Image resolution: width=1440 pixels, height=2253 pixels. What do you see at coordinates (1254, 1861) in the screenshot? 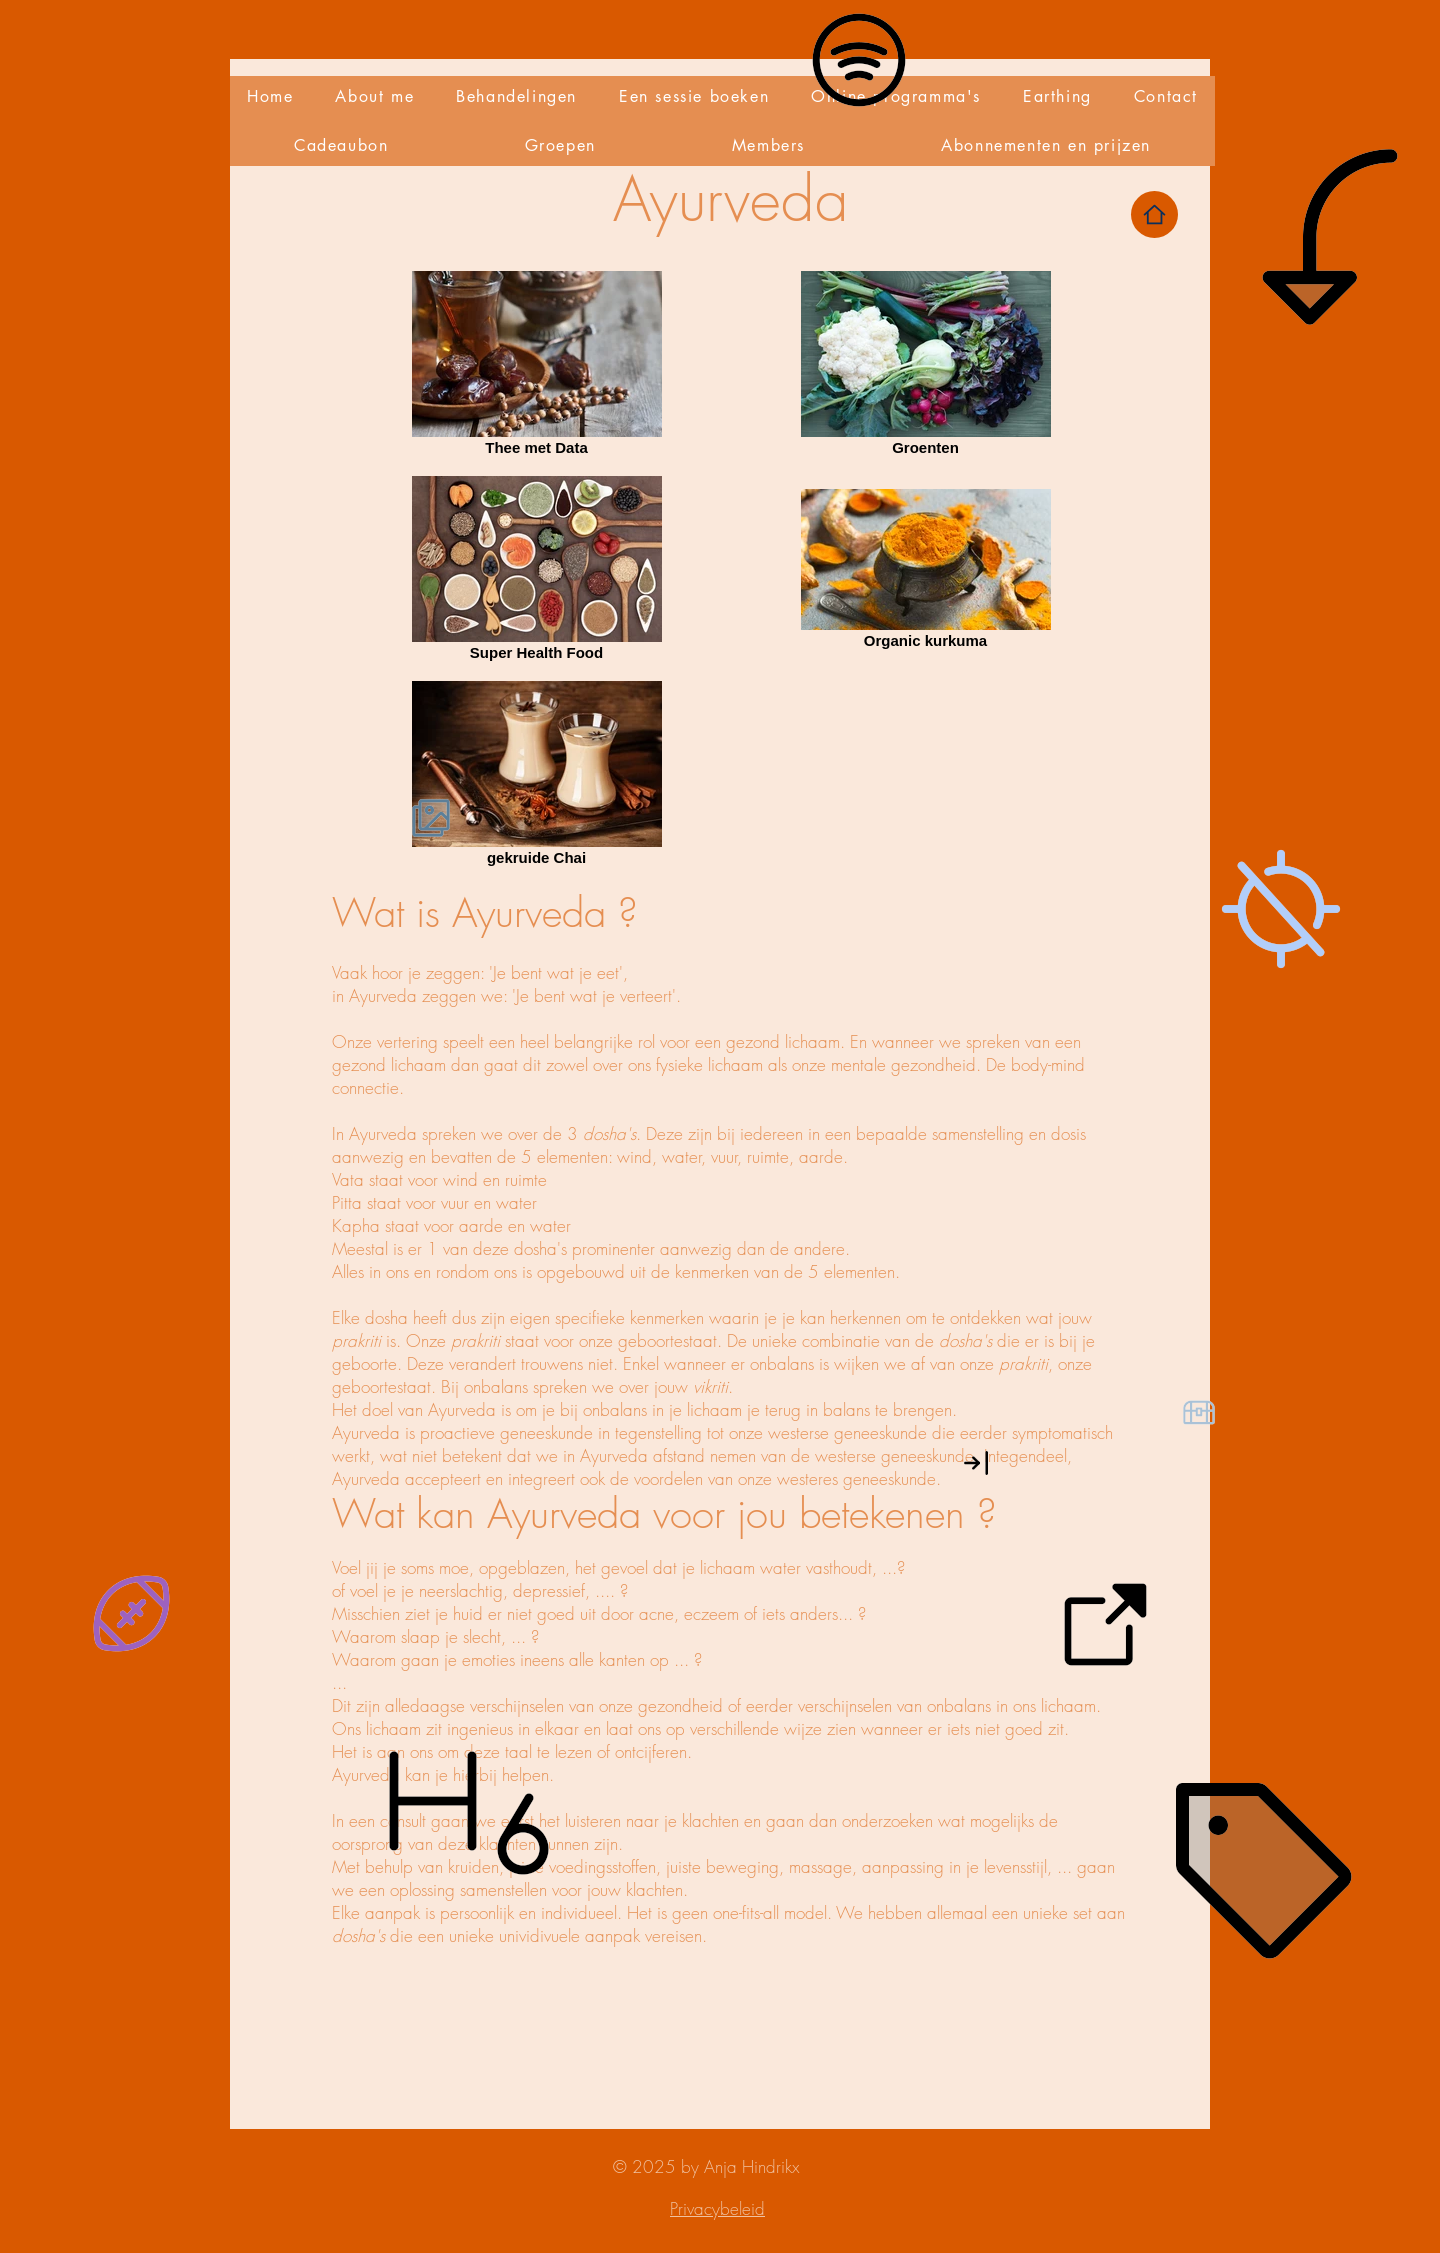
I see `add a tag or label to an item` at bounding box center [1254, 1861].